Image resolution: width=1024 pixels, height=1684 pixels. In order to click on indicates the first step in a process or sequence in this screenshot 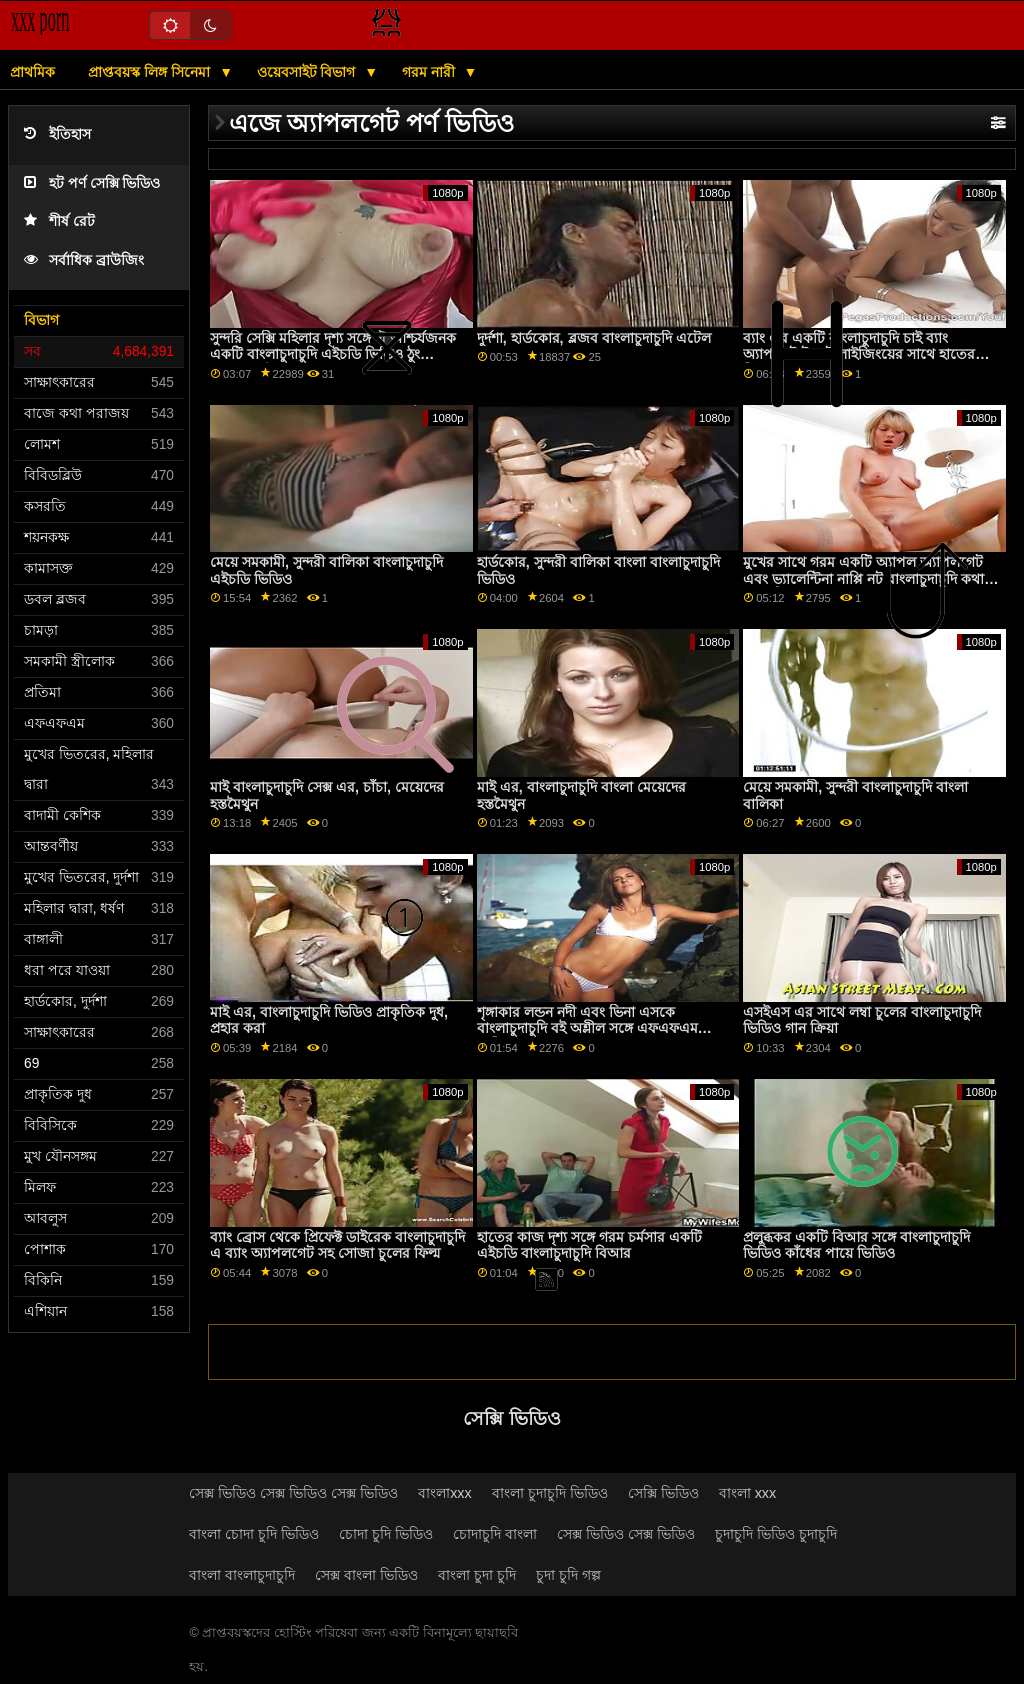, I will do `click(404, 917)`.